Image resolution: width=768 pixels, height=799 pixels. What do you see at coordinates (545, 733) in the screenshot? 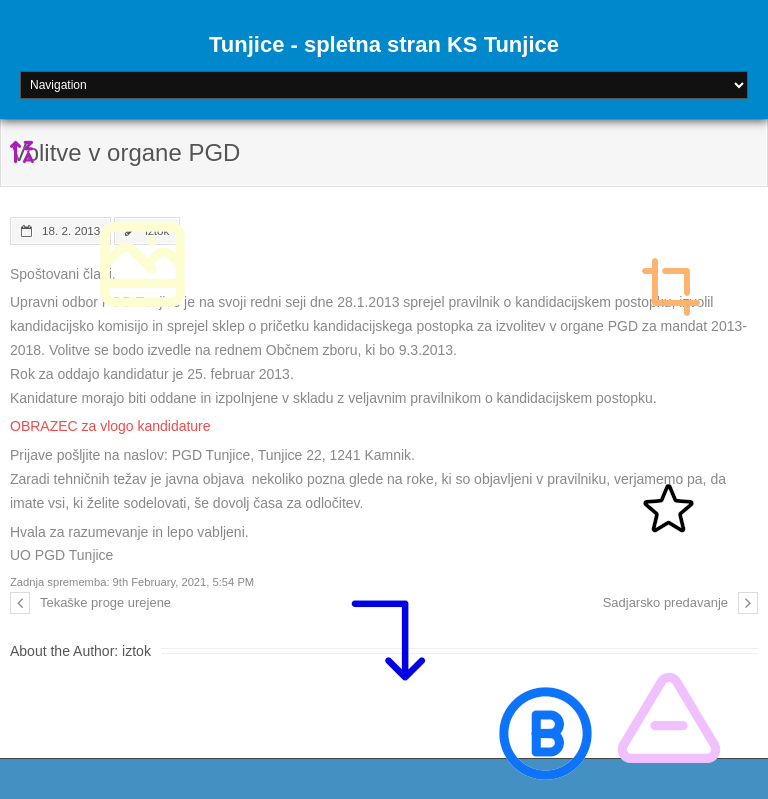
I see `xbox controller B button indicator` at bounding box center [545, 733].